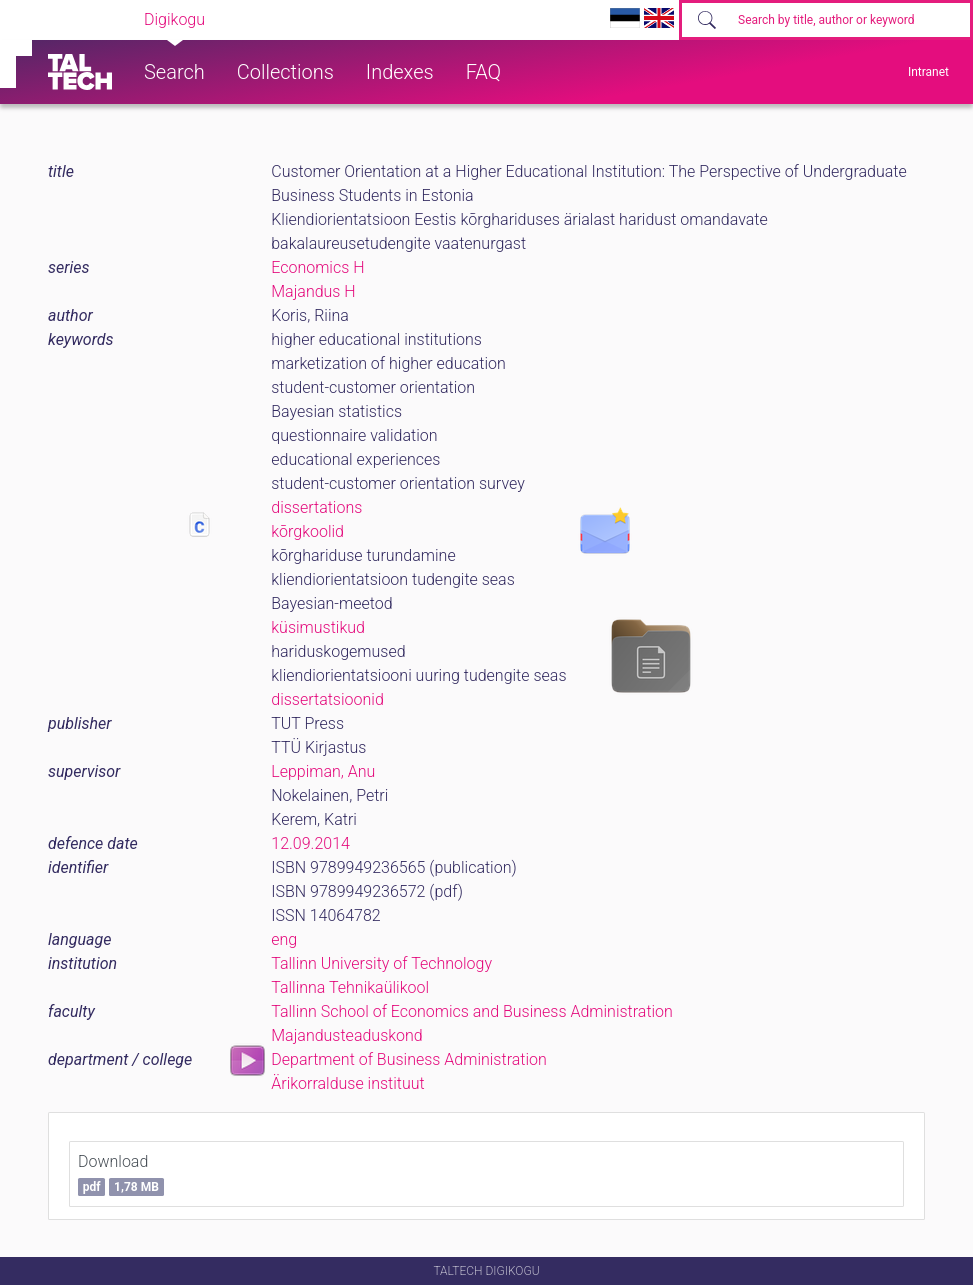 The height and width of the screenshot is (1285, 973). I want to click on mark email as unread, so click(605, 534).